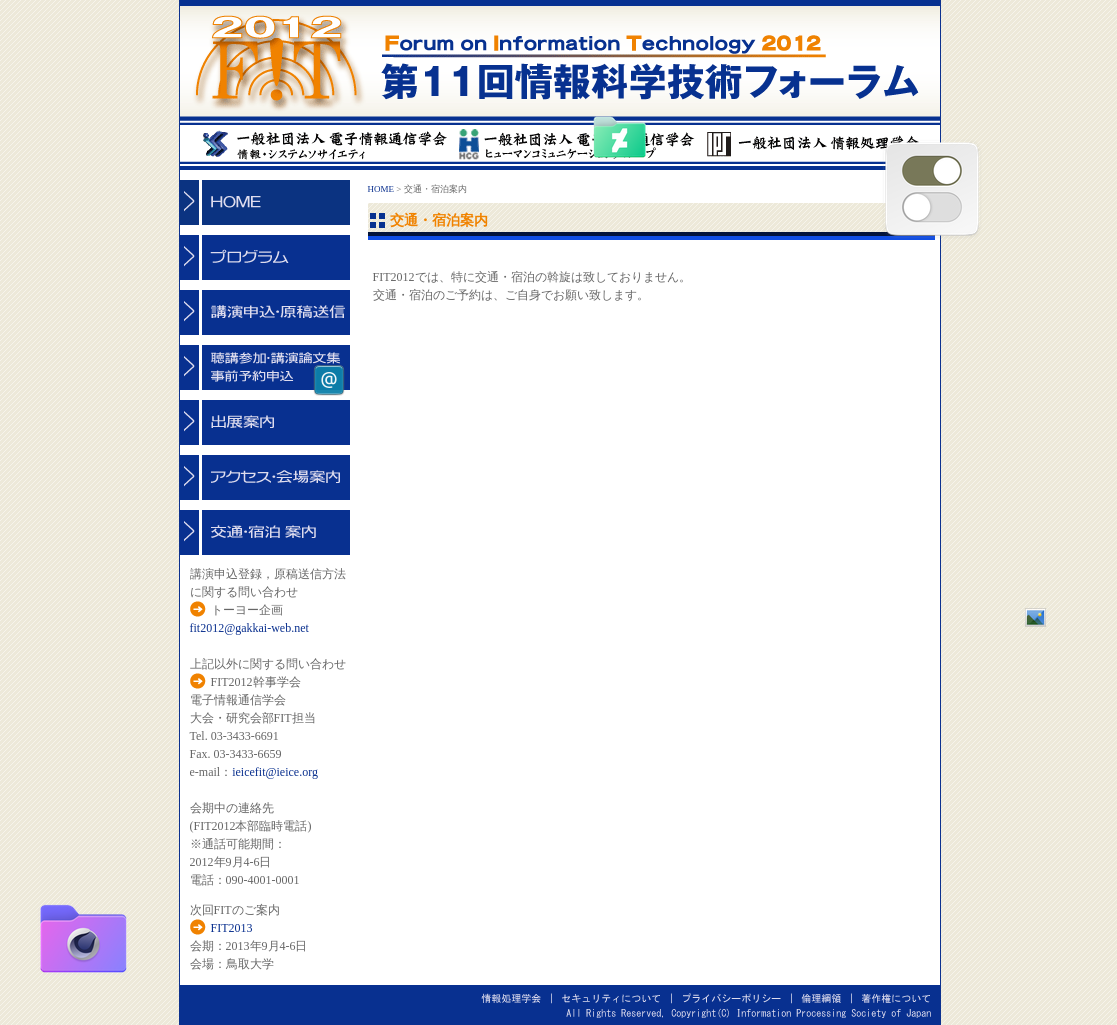 This screenshot has width=1117, height=1025. What do you see at coordinates (83, 941) in the screenshot?
I see `open Cinema 4D project files folder` at bounding box center [83, 941].